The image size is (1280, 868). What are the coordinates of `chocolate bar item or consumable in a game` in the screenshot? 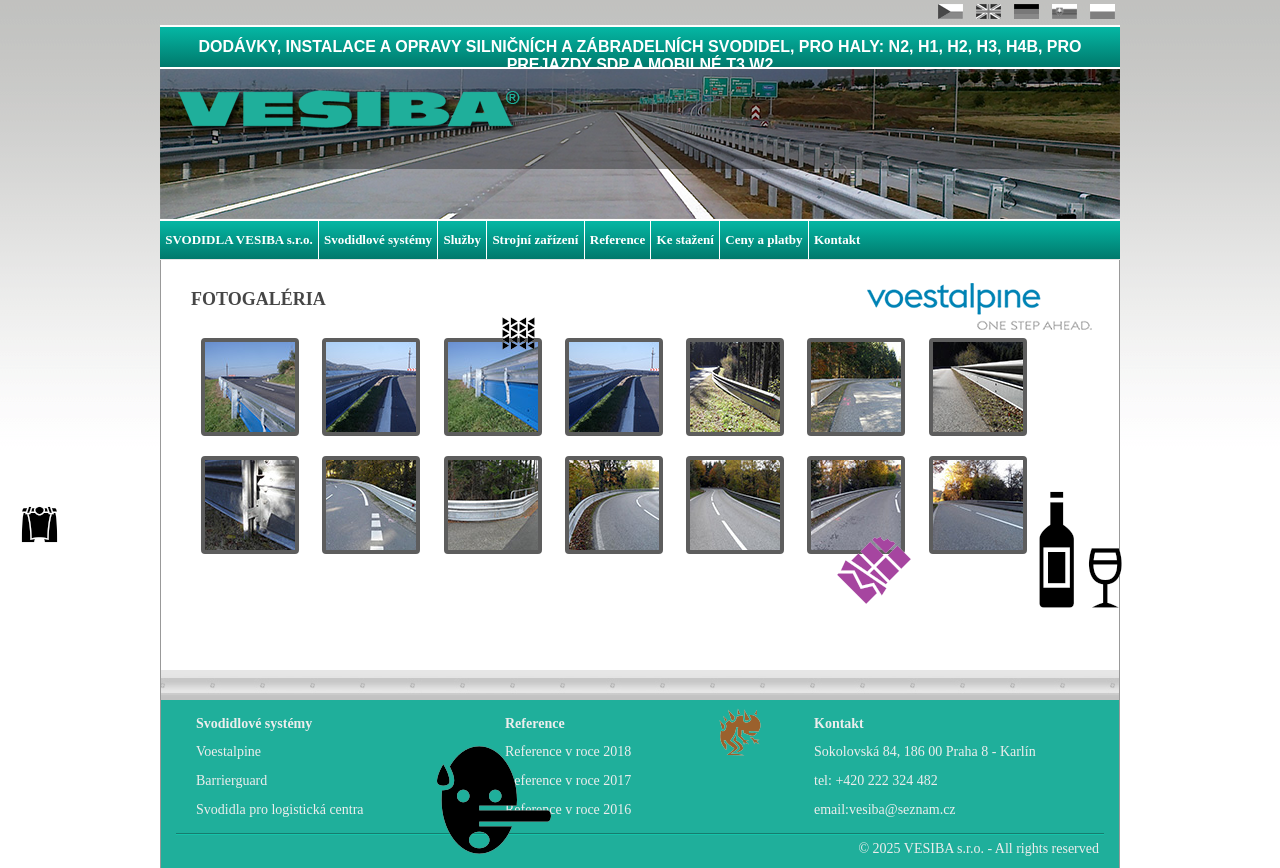 It's located at (874, 567).